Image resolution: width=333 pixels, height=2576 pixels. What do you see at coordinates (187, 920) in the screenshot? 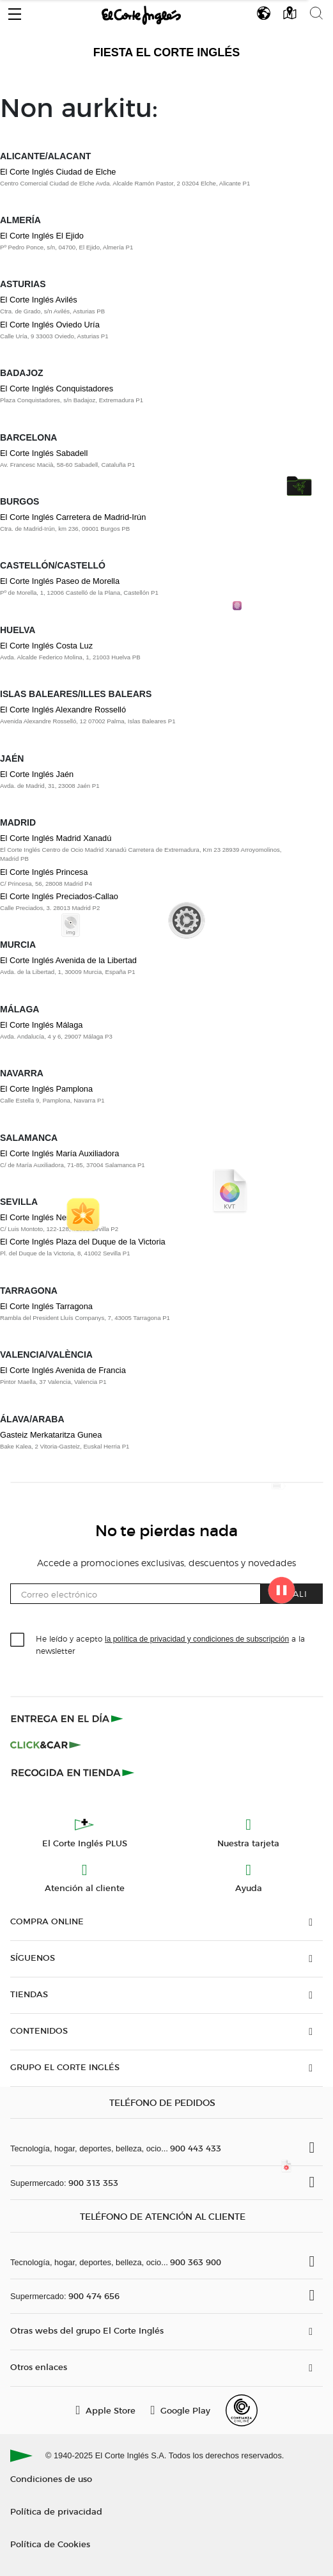
I see `view file properties and settings` at bounding box center [187, 920].